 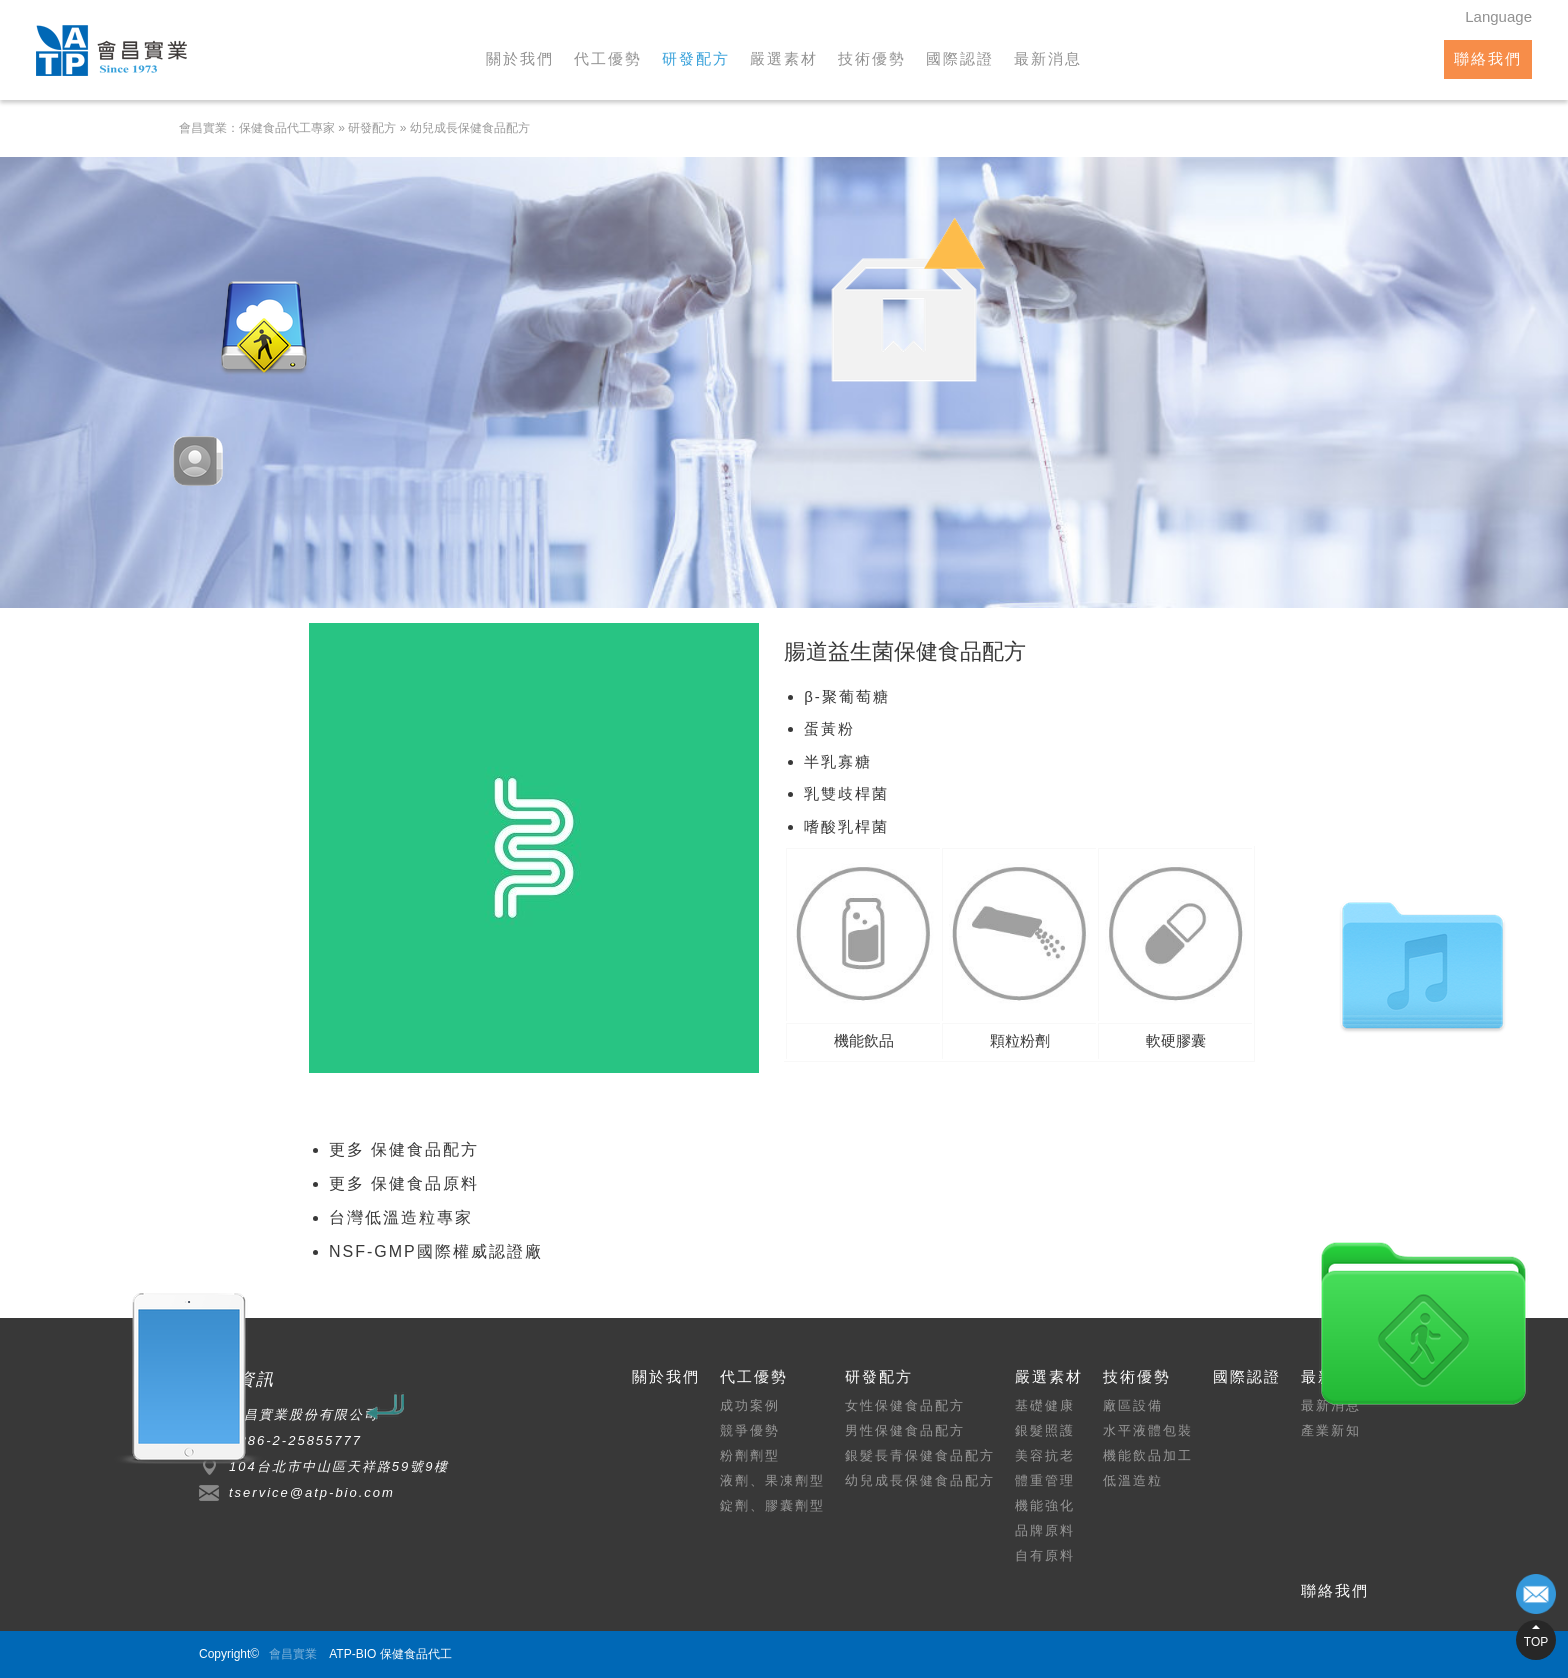 What do you see at coordinates (903, 299) in the screenshot?
I see `indicates important software updates are available` at bounding box center [903, 299].